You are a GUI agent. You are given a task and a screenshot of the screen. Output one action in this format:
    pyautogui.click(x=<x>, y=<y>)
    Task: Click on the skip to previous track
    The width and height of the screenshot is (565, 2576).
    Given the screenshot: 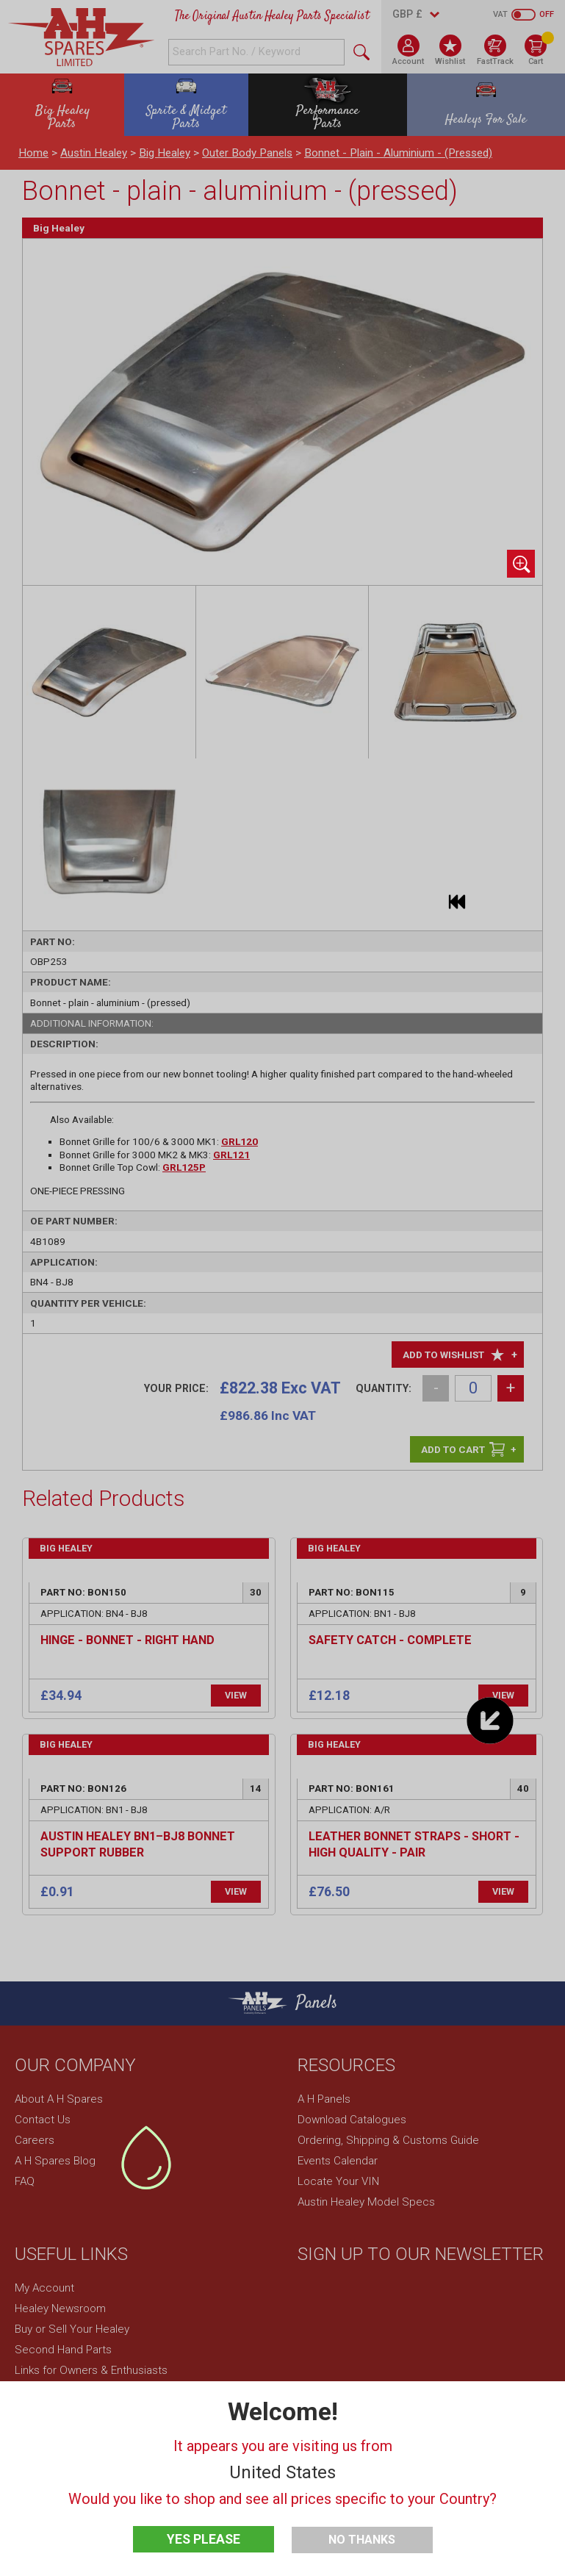 What is the action you would take?
    pyautogui.click(x=457, y=902)
    